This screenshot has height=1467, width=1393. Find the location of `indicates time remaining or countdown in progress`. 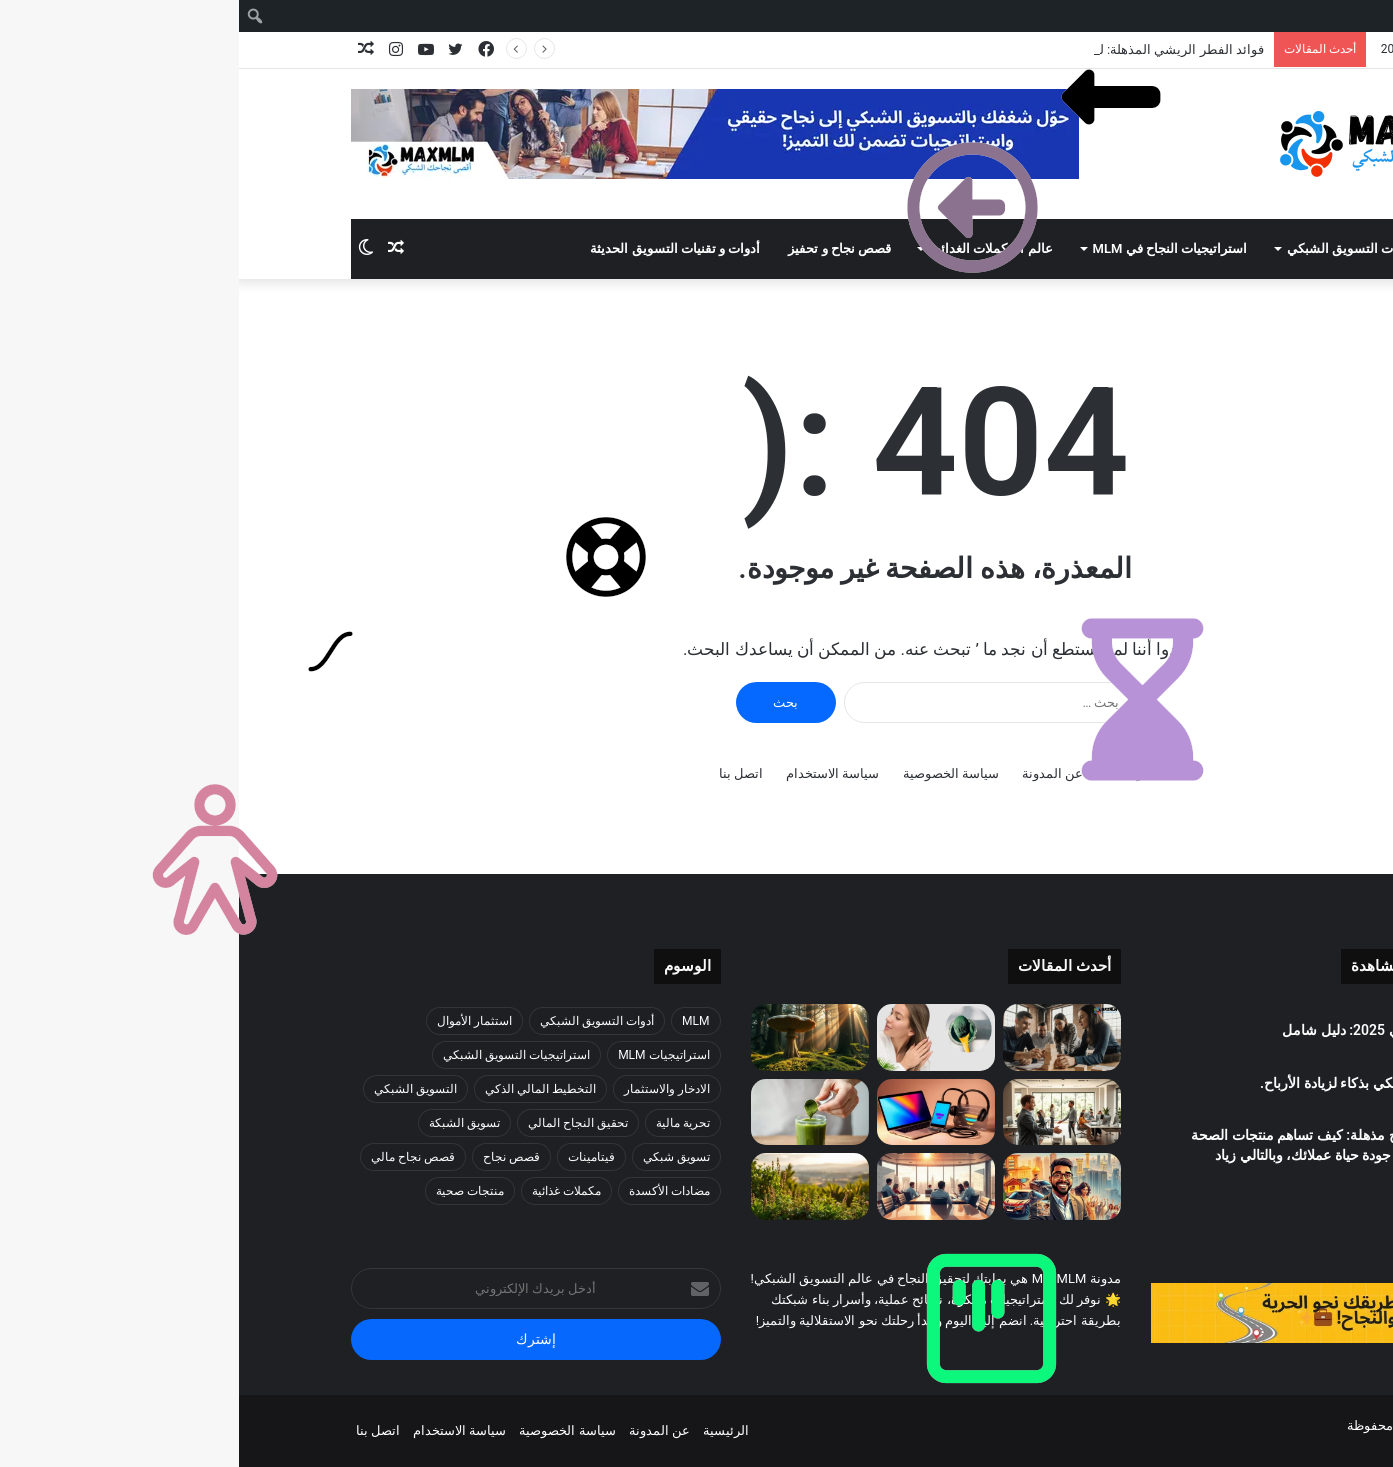

indicates time remaining or countdown in progress is located at coordinates (1142, 699).